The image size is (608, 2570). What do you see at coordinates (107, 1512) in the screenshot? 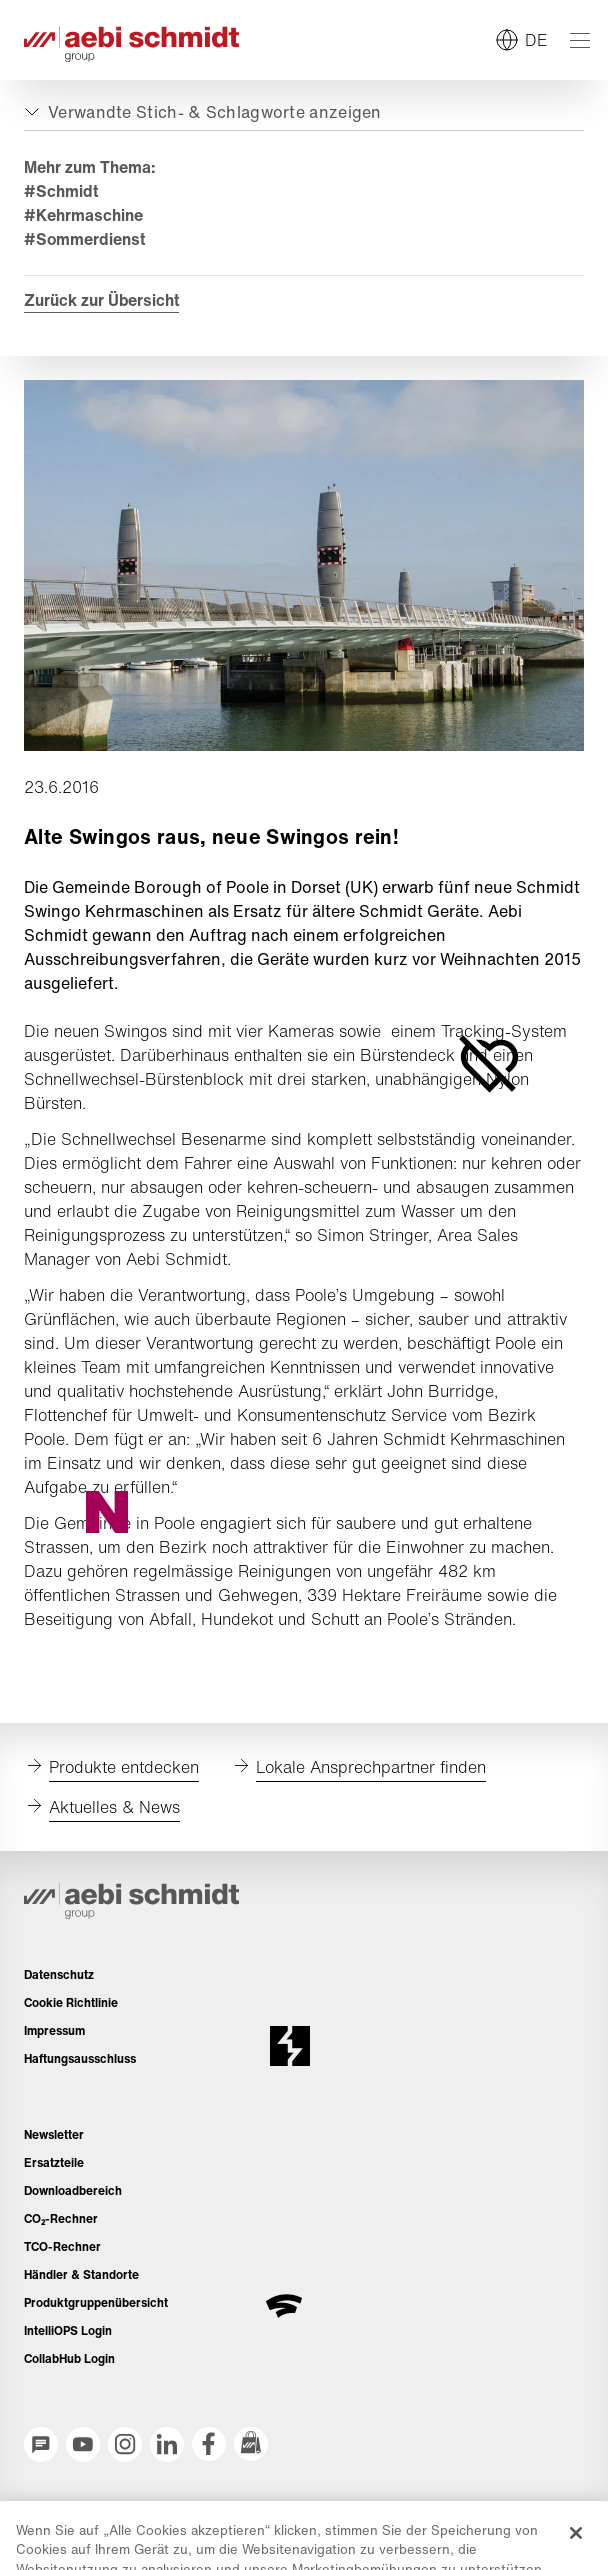
I see `open Naver app` at bounding box center [107, 1512].